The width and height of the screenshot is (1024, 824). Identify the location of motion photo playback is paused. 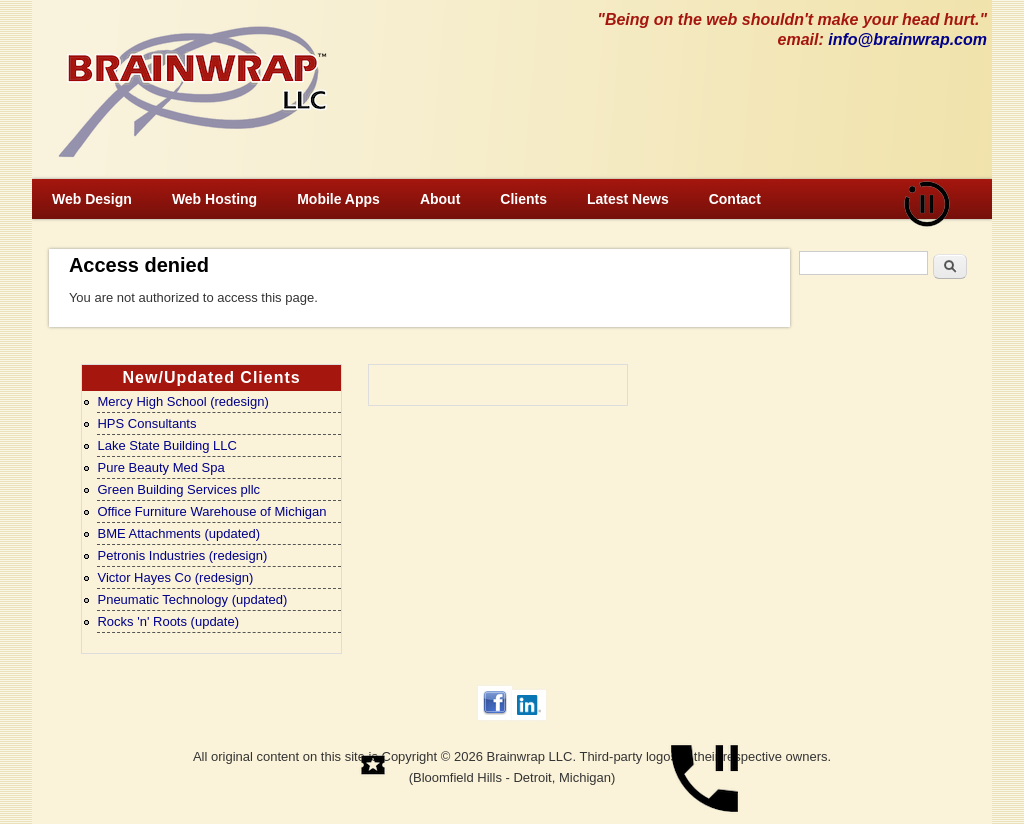
(927, 204).